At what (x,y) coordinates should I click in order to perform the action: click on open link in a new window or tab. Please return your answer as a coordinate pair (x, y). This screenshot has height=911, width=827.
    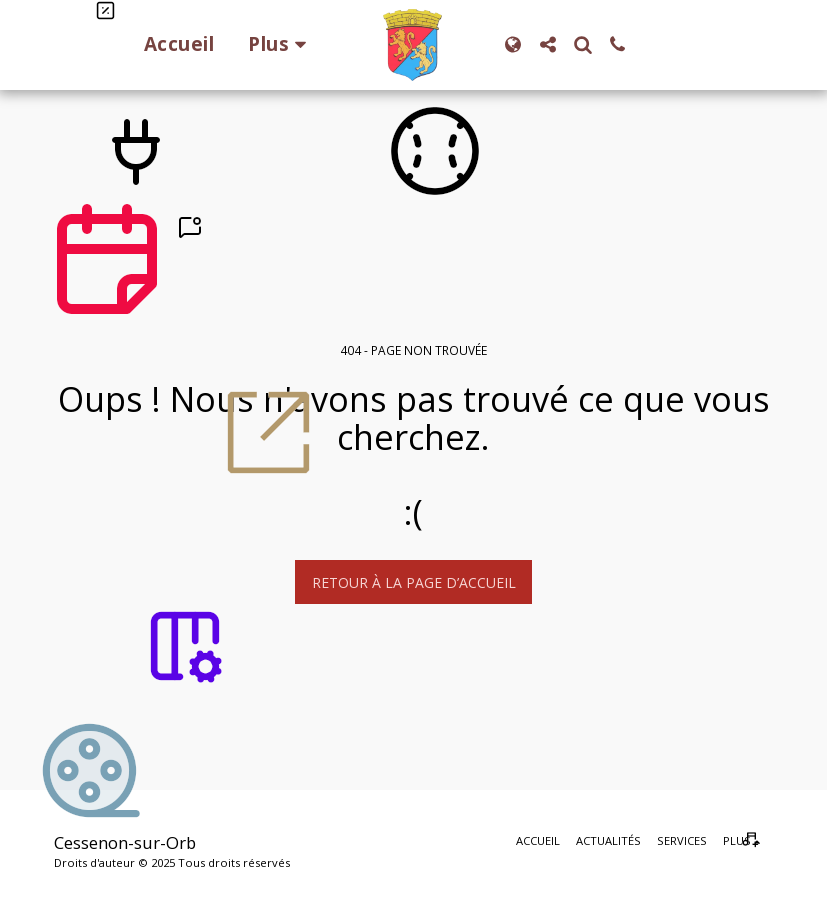
    Looking at the image, I should click on (268, 432).